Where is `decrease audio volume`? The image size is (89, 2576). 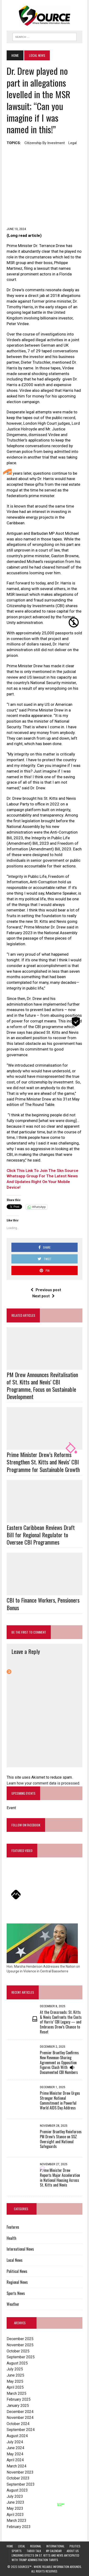
decrease audio volume is located at coordinates (72, 2068).